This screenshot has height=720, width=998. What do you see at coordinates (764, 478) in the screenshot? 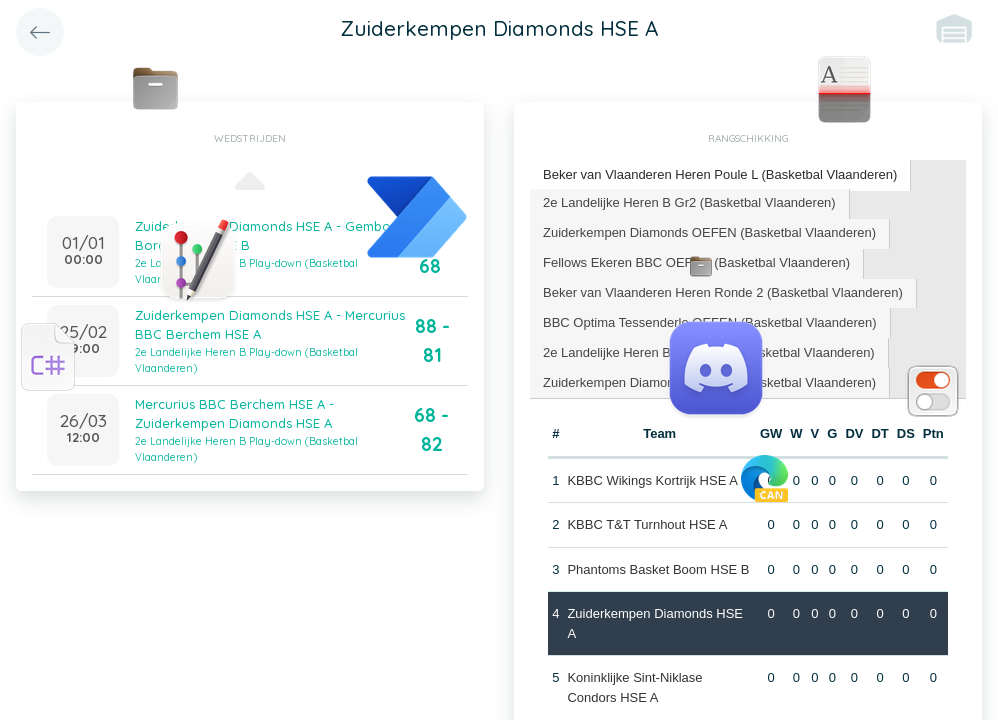
I see `open microsoft edge canary browser` at bounding box center [764, 478].